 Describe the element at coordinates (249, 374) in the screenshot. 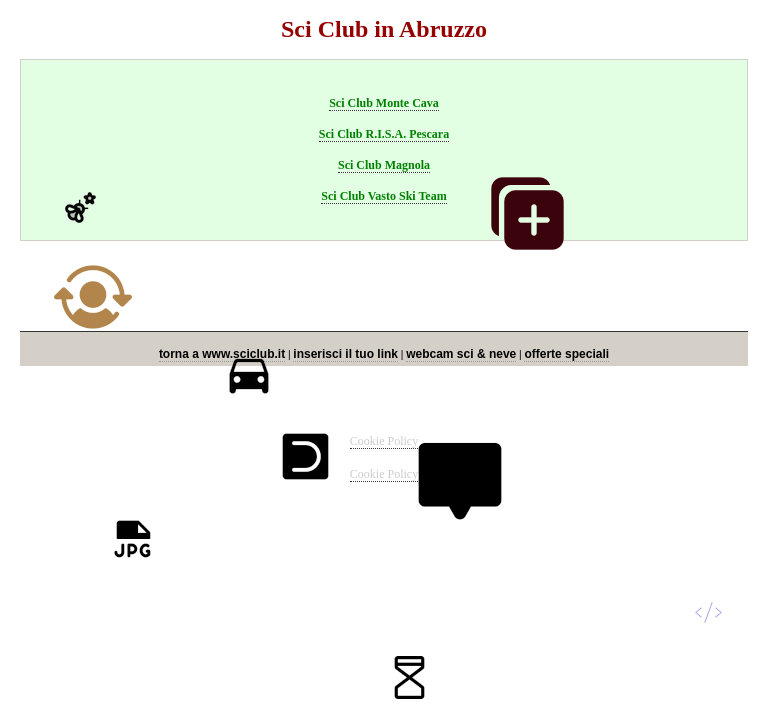

I see `get driving directions` at that location.